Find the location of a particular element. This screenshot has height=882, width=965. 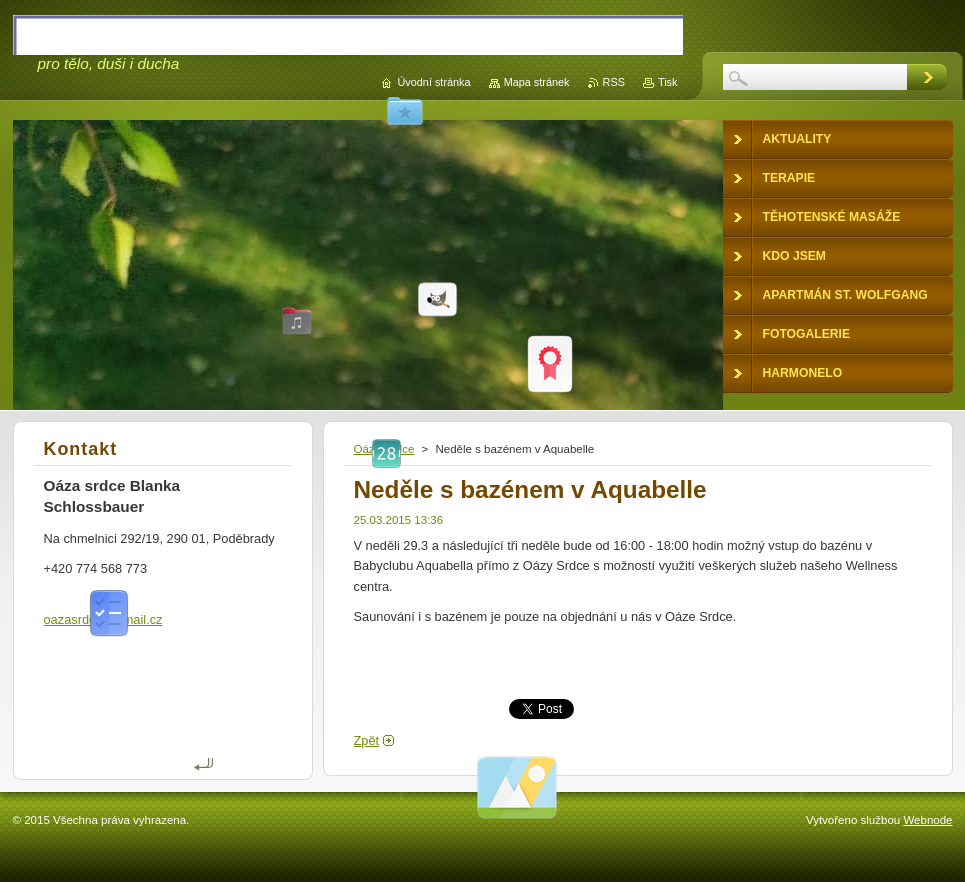

reply to all recipients of an email is located at coordinates (203, 763).